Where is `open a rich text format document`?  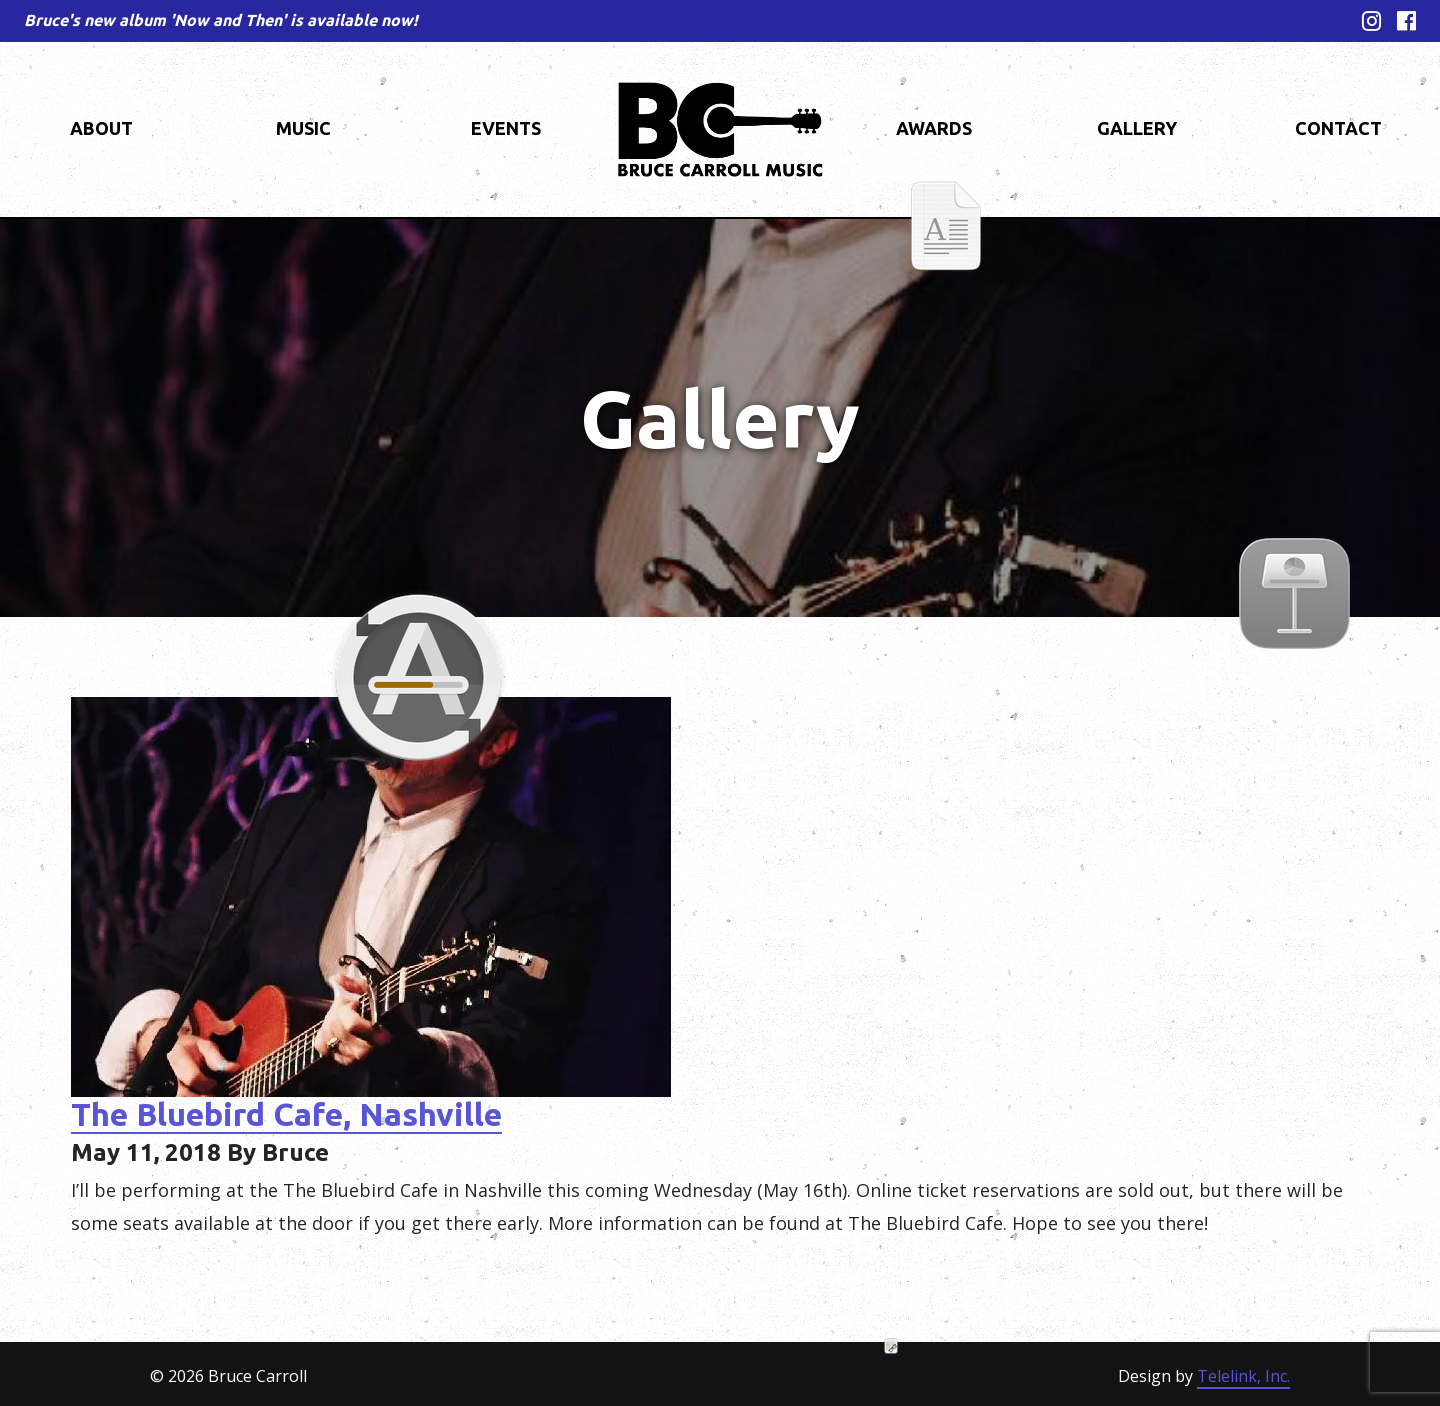
open a rich text format document is located at coordinates (946, 226).